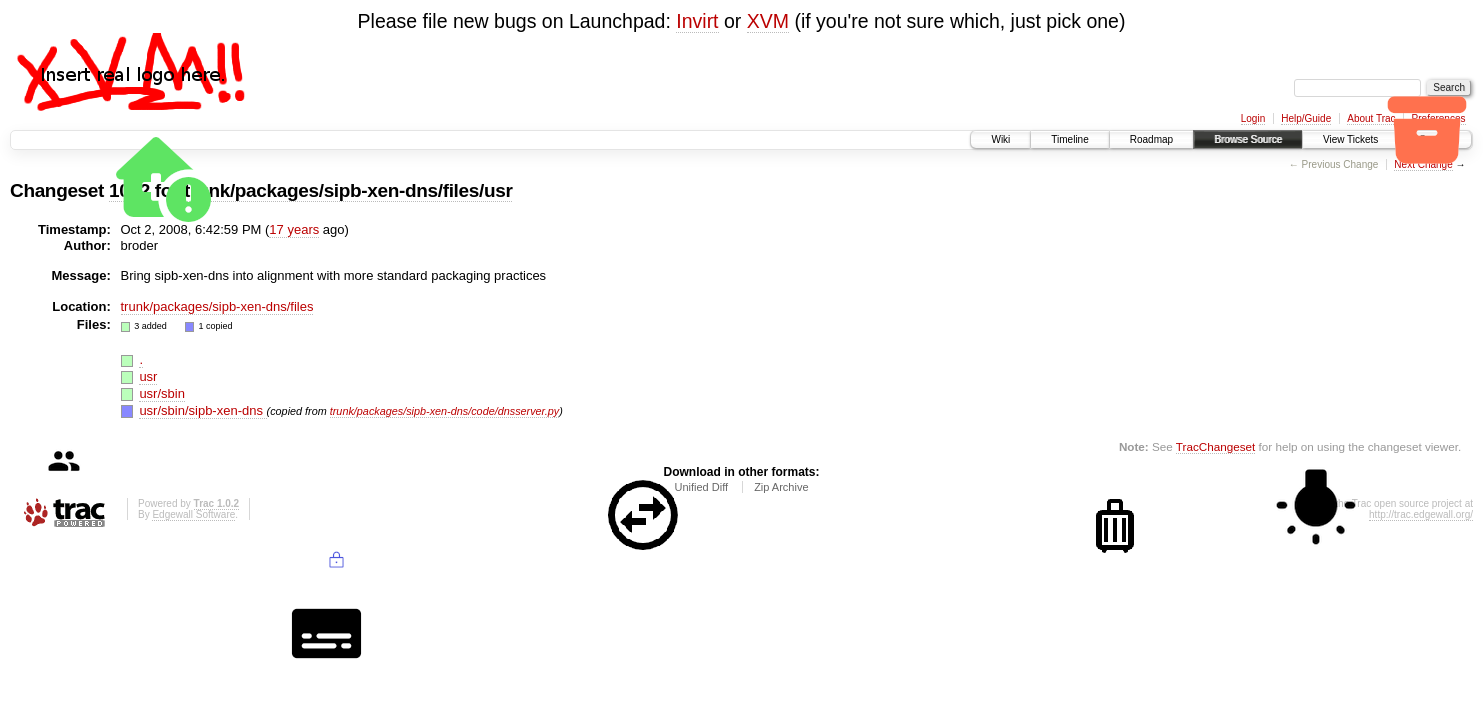 This screenshot has width=1483, height=720. I want to click on archive selected items, so click(1427, 130).